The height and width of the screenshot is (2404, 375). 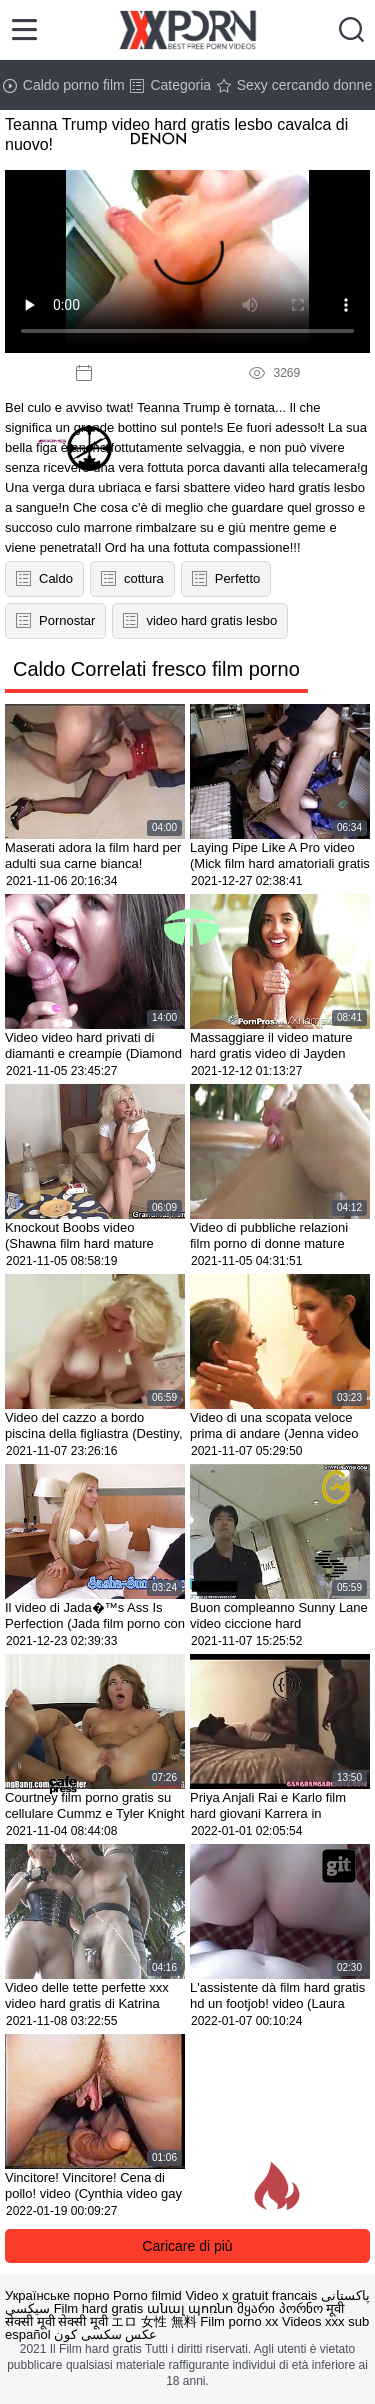 What do you see at coordinates (191, 927) in the screenshot?
I see `tata group company logo` at bounding box center [191, 927].